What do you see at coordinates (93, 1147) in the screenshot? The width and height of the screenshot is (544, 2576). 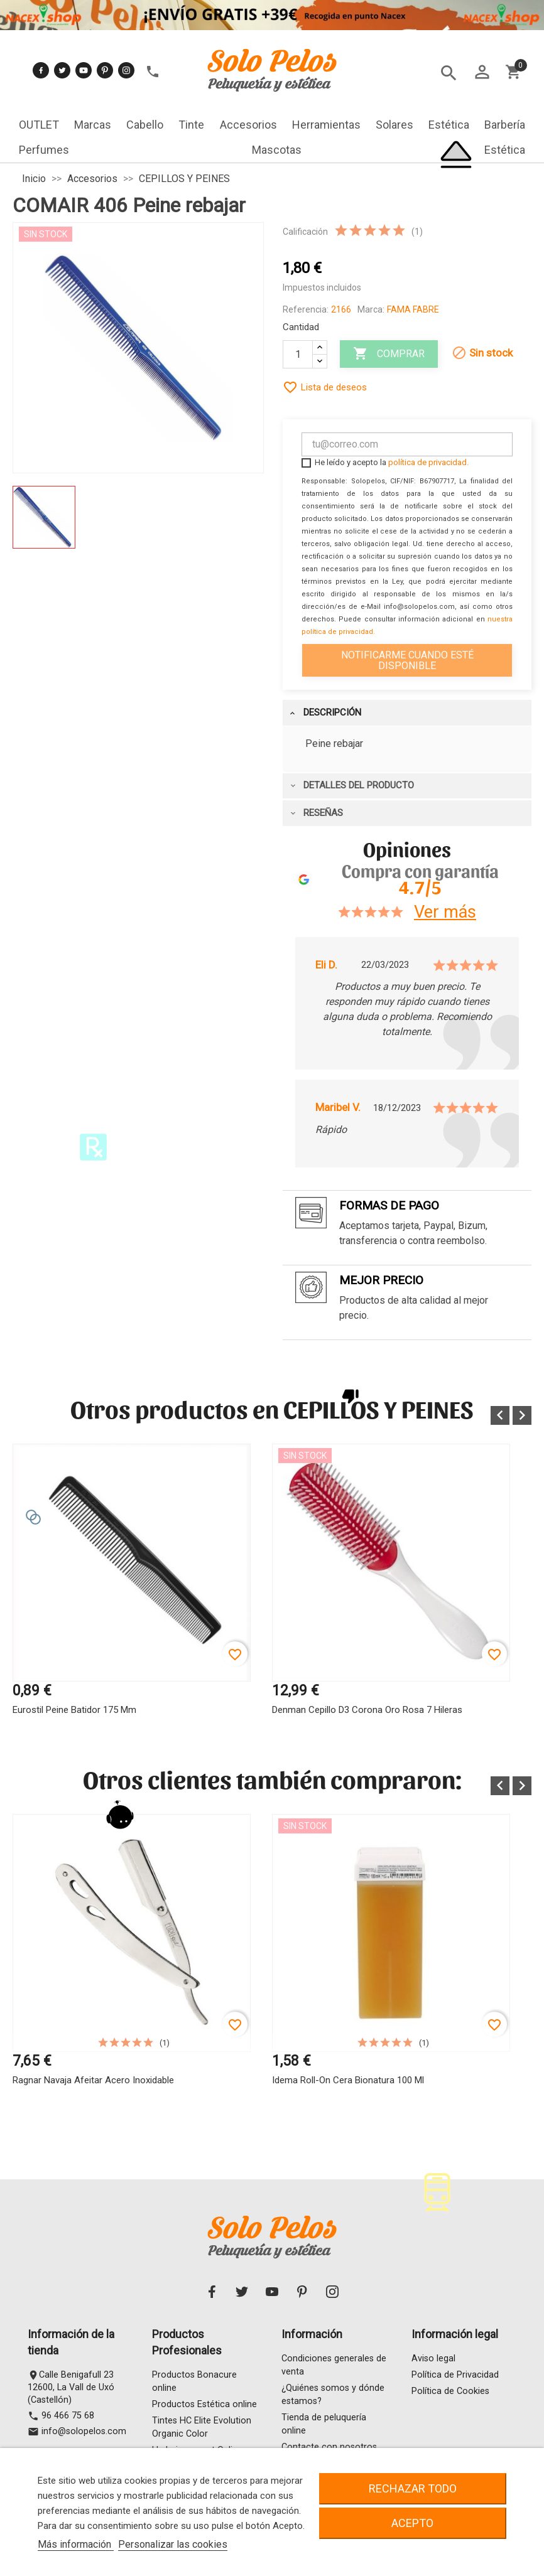 I see `view prescription details` at bounding box center [93, 1147].